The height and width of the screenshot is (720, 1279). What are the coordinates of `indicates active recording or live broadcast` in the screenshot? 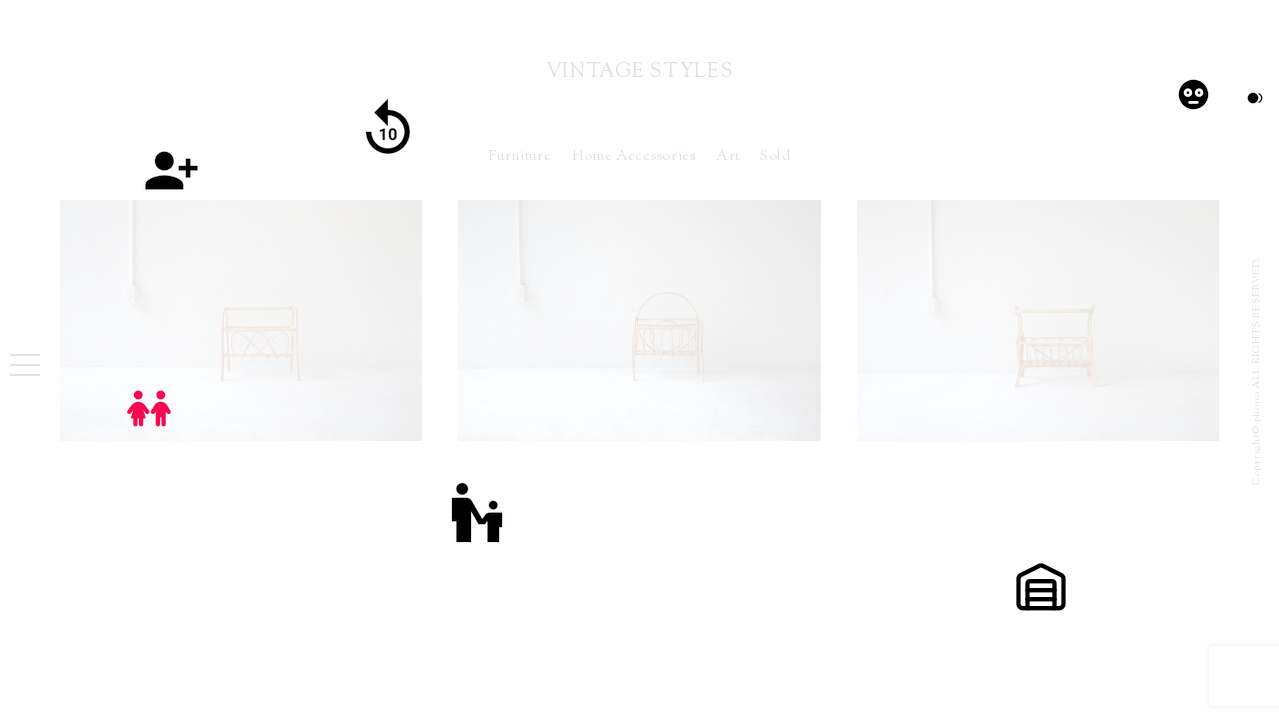 It's located at (1255, 98).